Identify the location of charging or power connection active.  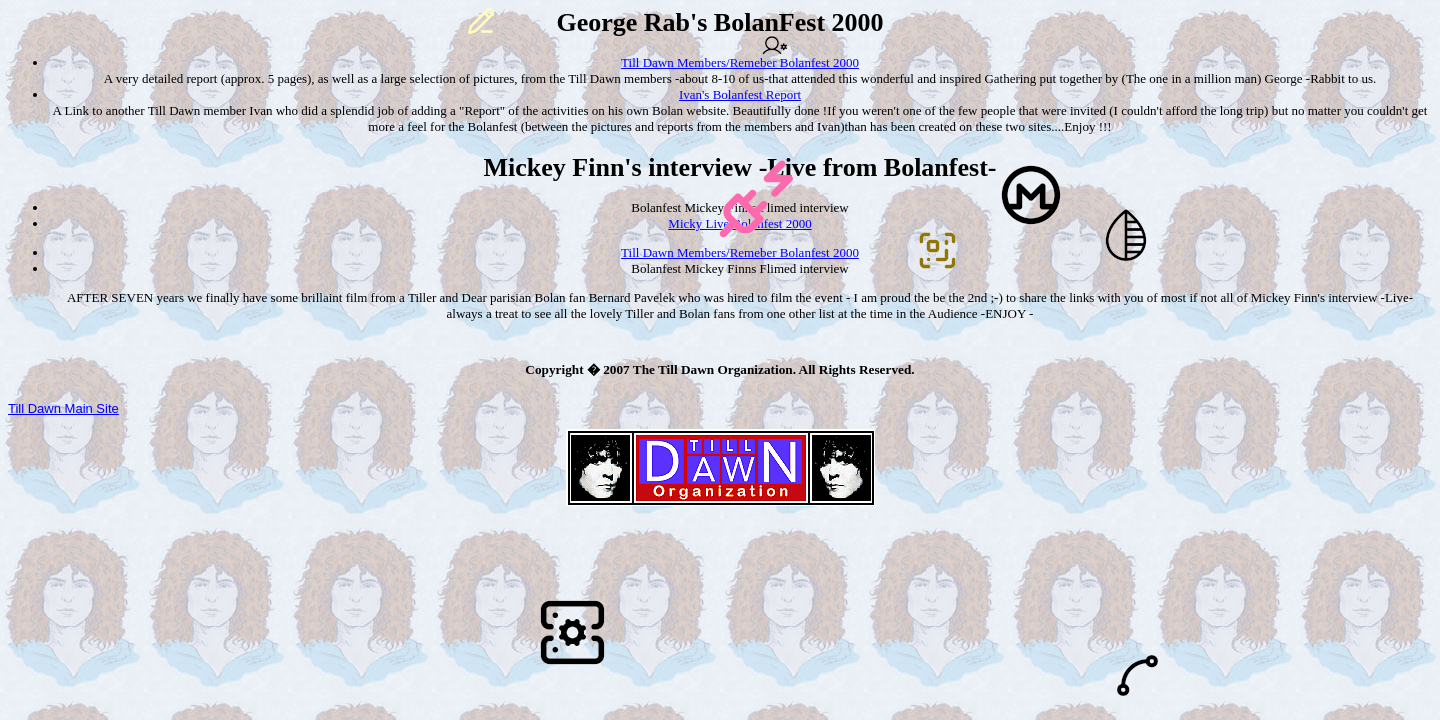
(760, 197).